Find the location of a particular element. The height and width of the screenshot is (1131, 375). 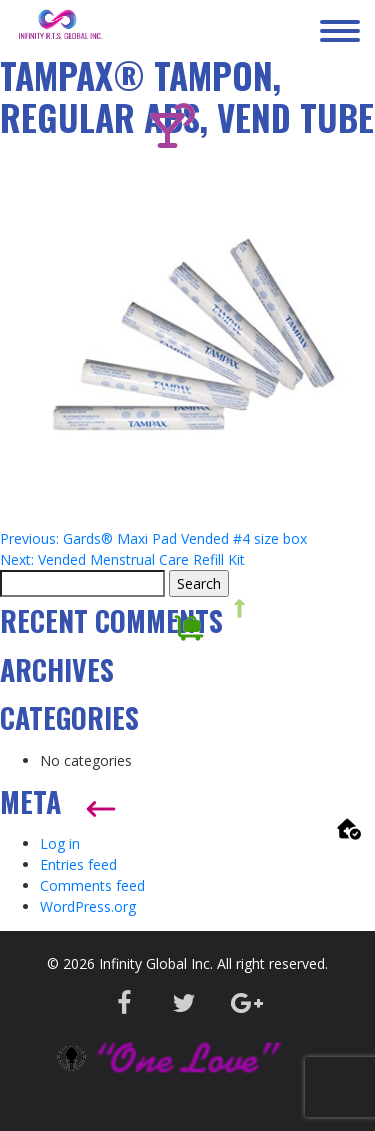

access bar or cocktail menu is located at coordinates (170, 128).